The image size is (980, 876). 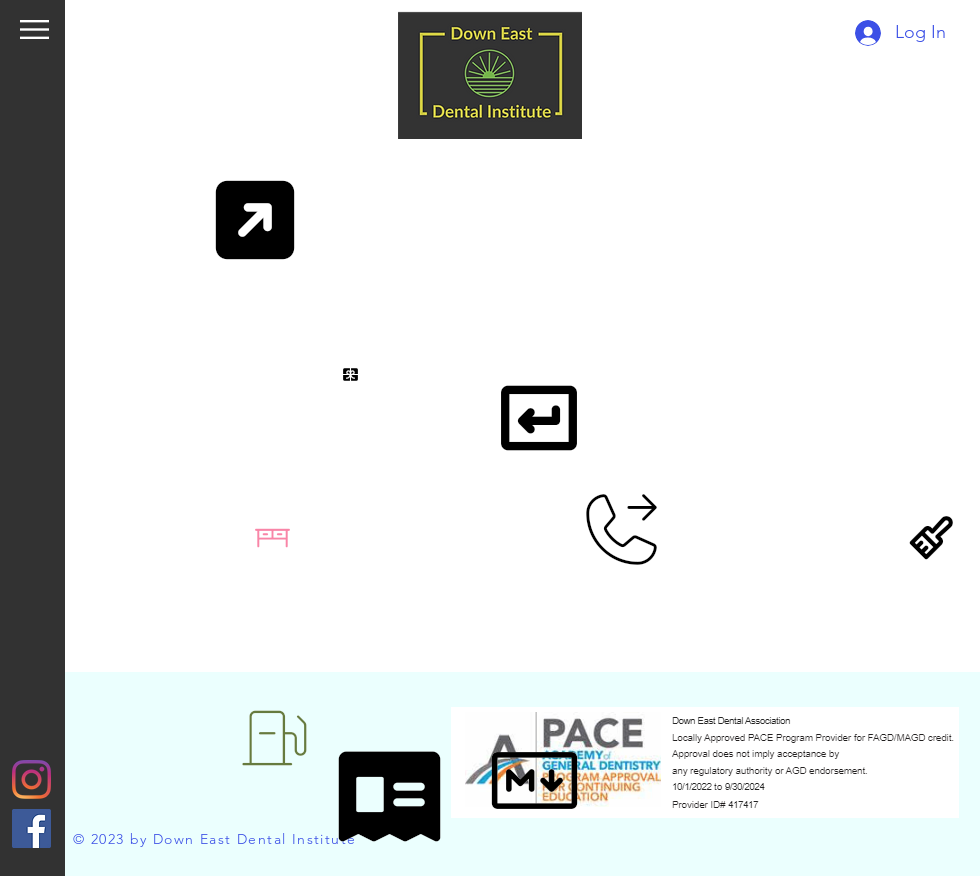 I want to click on access workspace or office settings, so click(x=272, y=537).